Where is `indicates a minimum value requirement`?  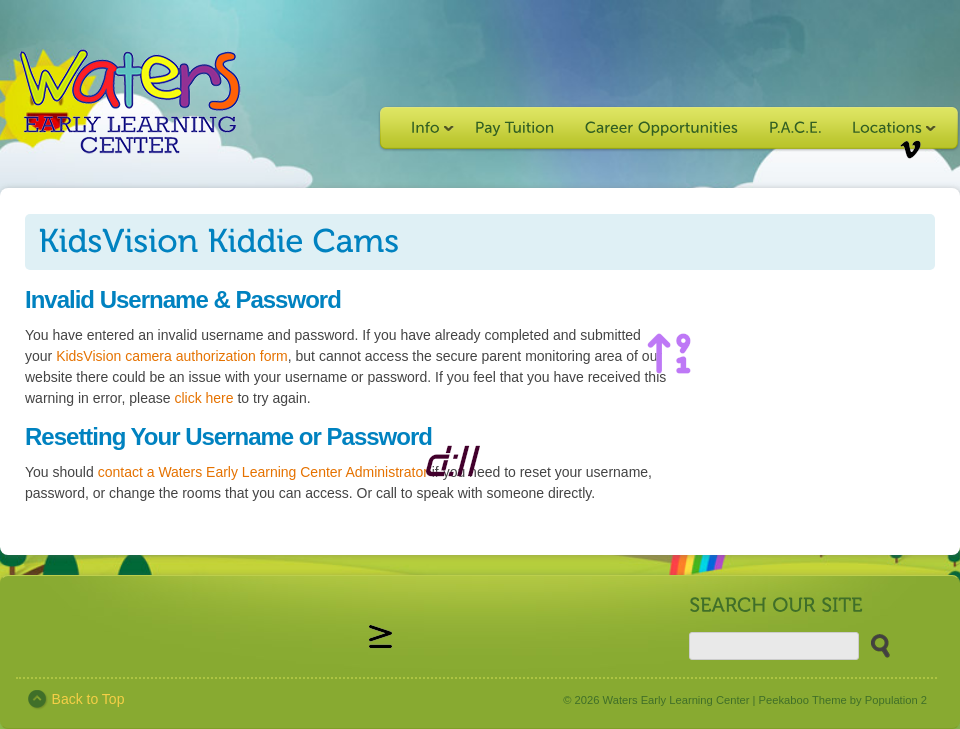
indicates a minimum value requirement is located at coordinates (380, 636).